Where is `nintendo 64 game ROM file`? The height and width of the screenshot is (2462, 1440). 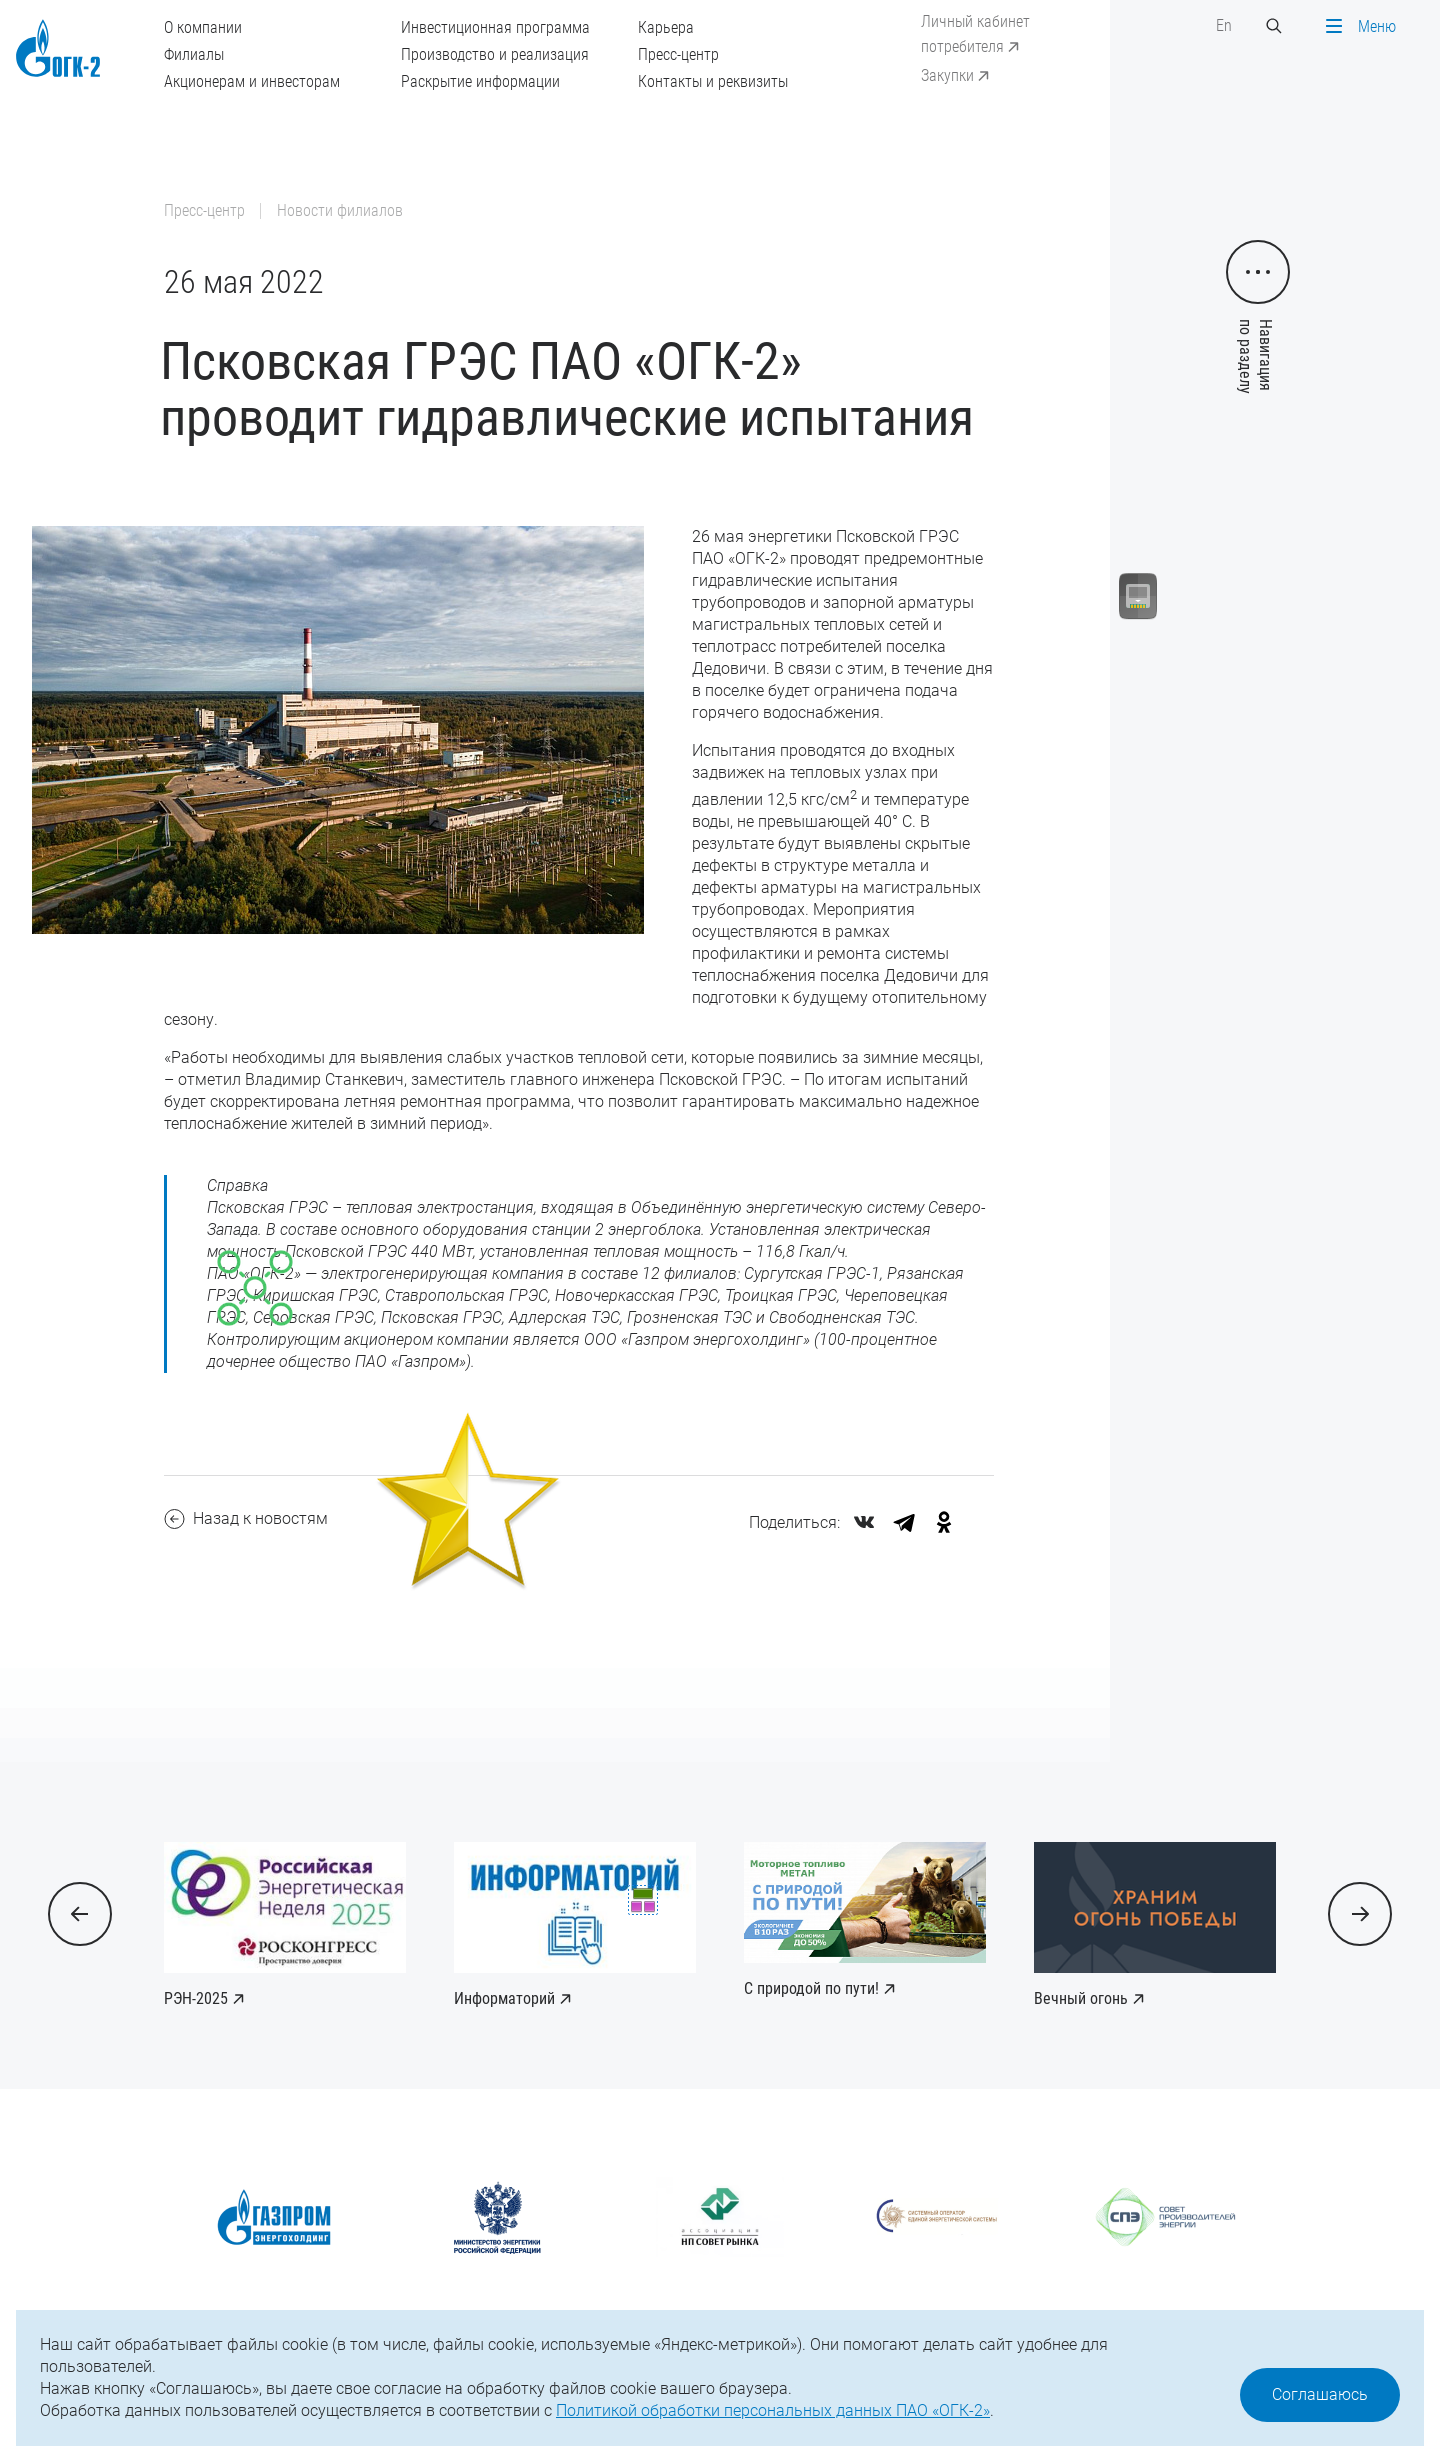
nintendo 64 game ROM file is located at coordinates (1138, 596).